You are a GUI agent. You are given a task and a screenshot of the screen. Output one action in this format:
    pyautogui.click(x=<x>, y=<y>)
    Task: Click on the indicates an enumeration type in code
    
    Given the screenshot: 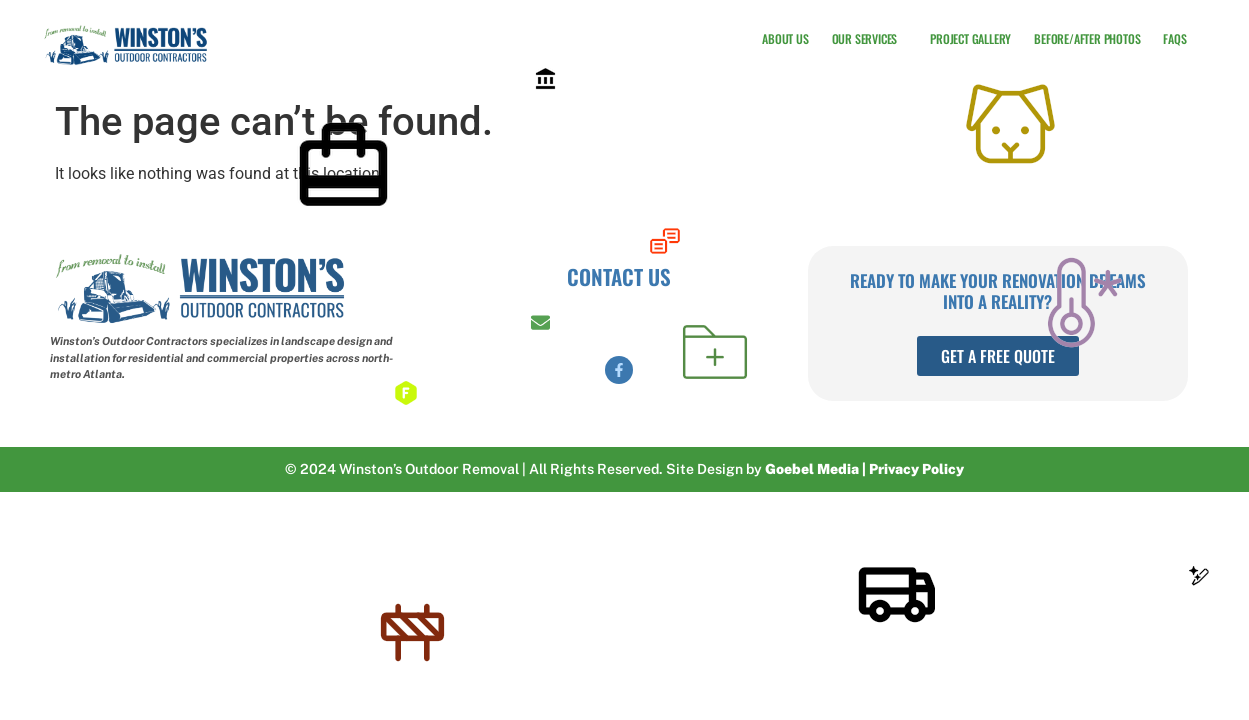 What is the action you would take?
    pyautogui.click(x=665, y=241)
    